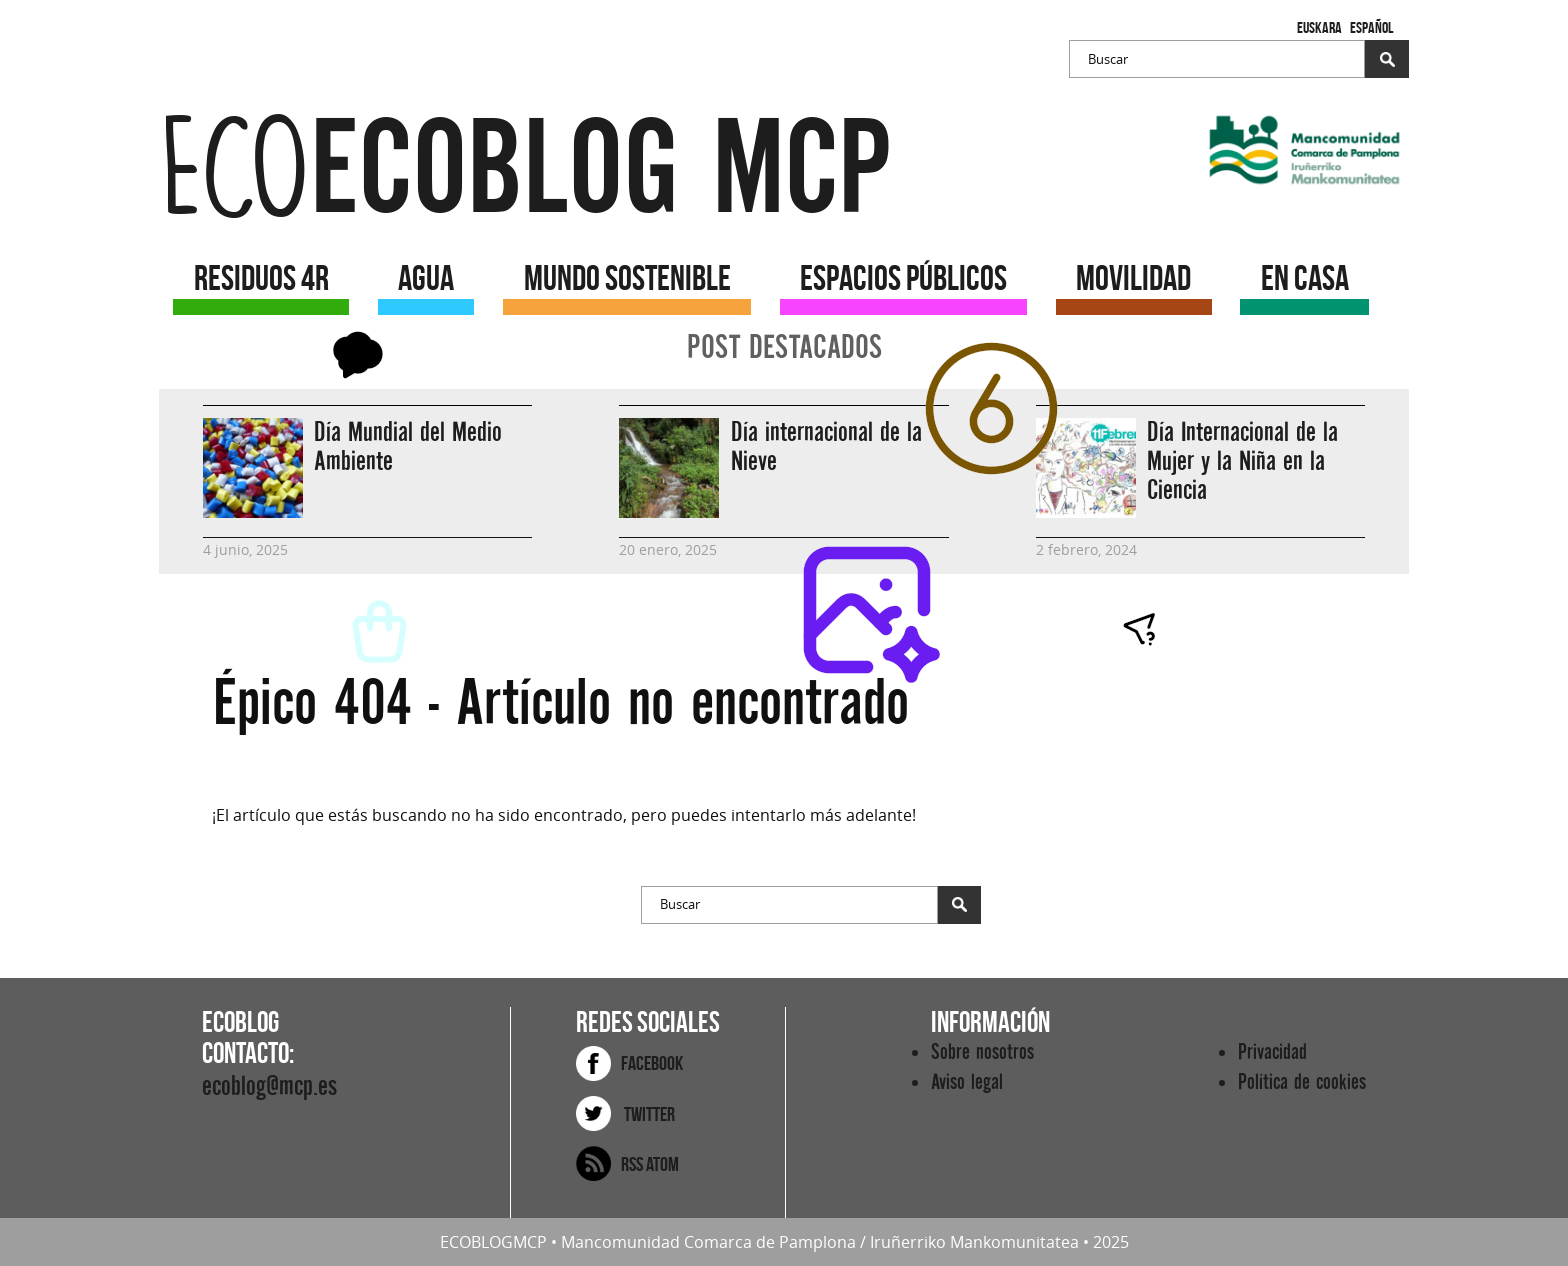 The image size is (1568, 1266). What do you see at coordinates (867, 610) in the screenshot?
I see `enhance photo with AI or magic effects` at bounding box center [867, 610].